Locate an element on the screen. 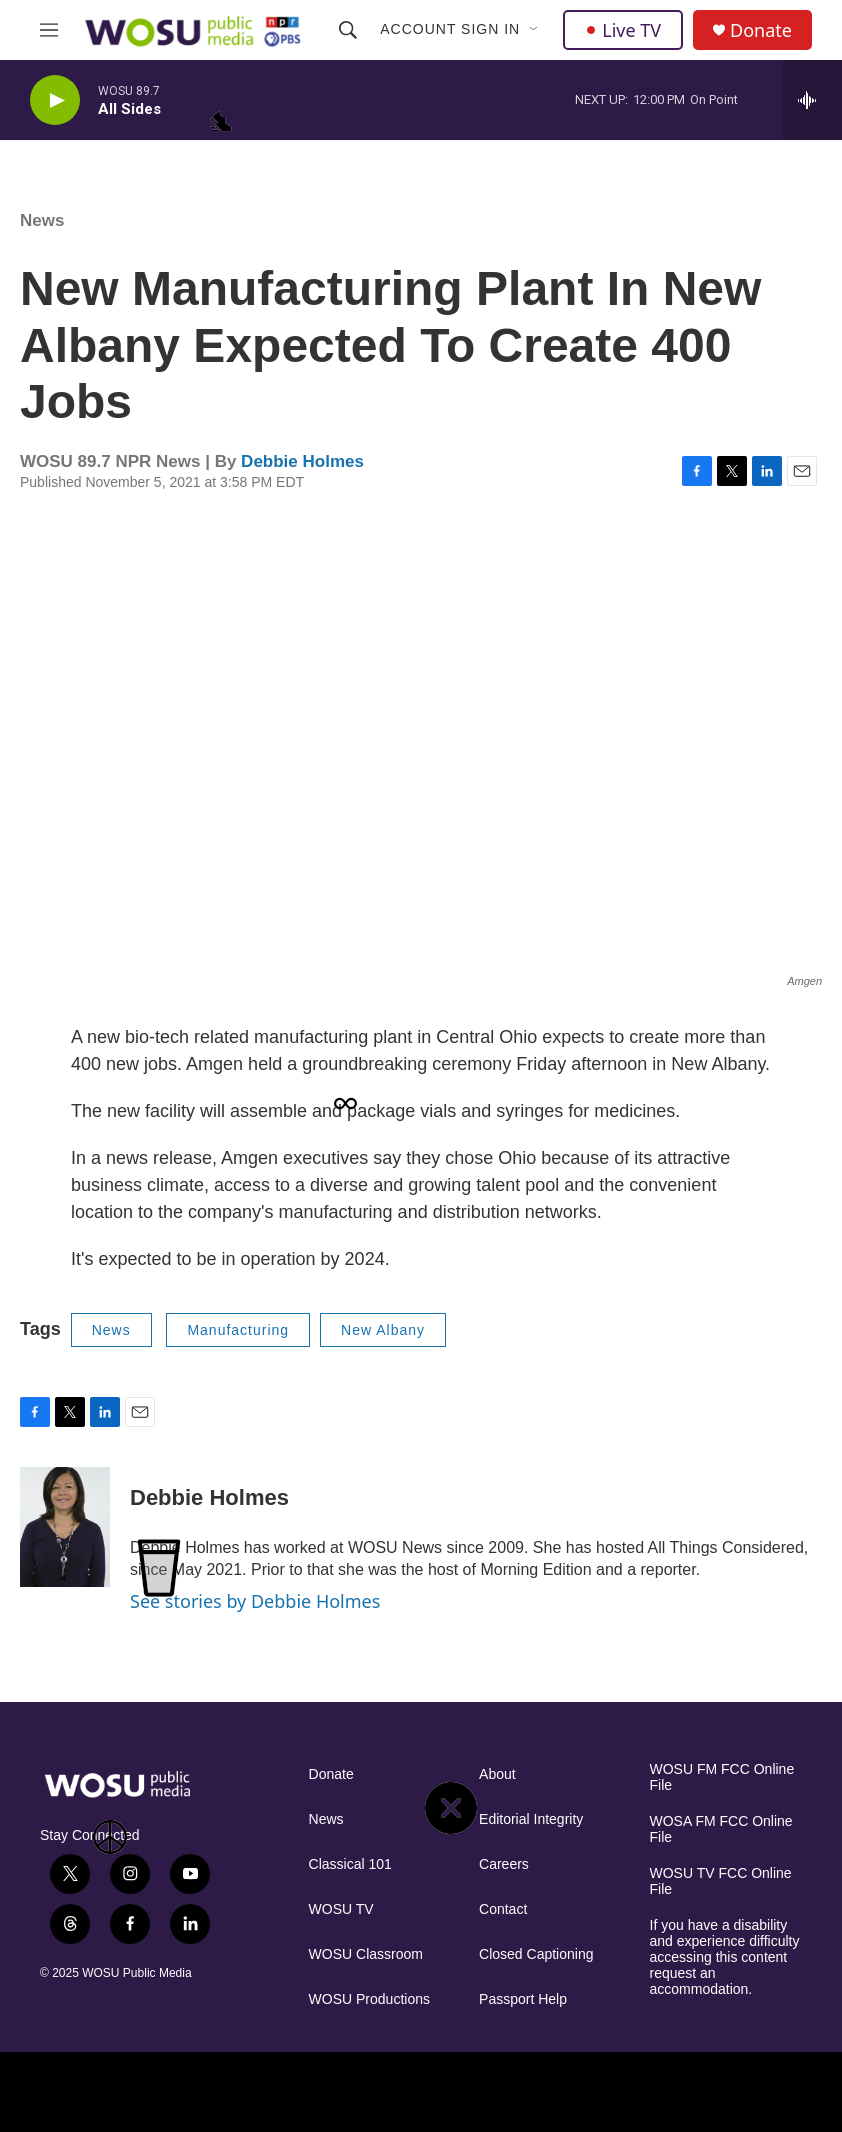  track your running or walking activity is located at coordinates (220, 122).